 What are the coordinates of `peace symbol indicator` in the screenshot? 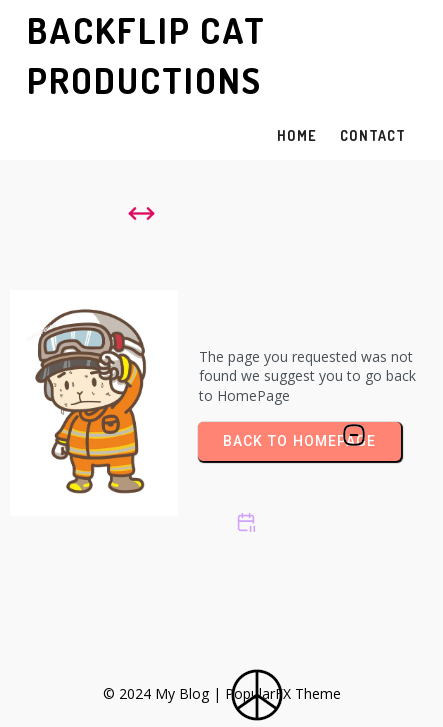 It's located at (257, 695).